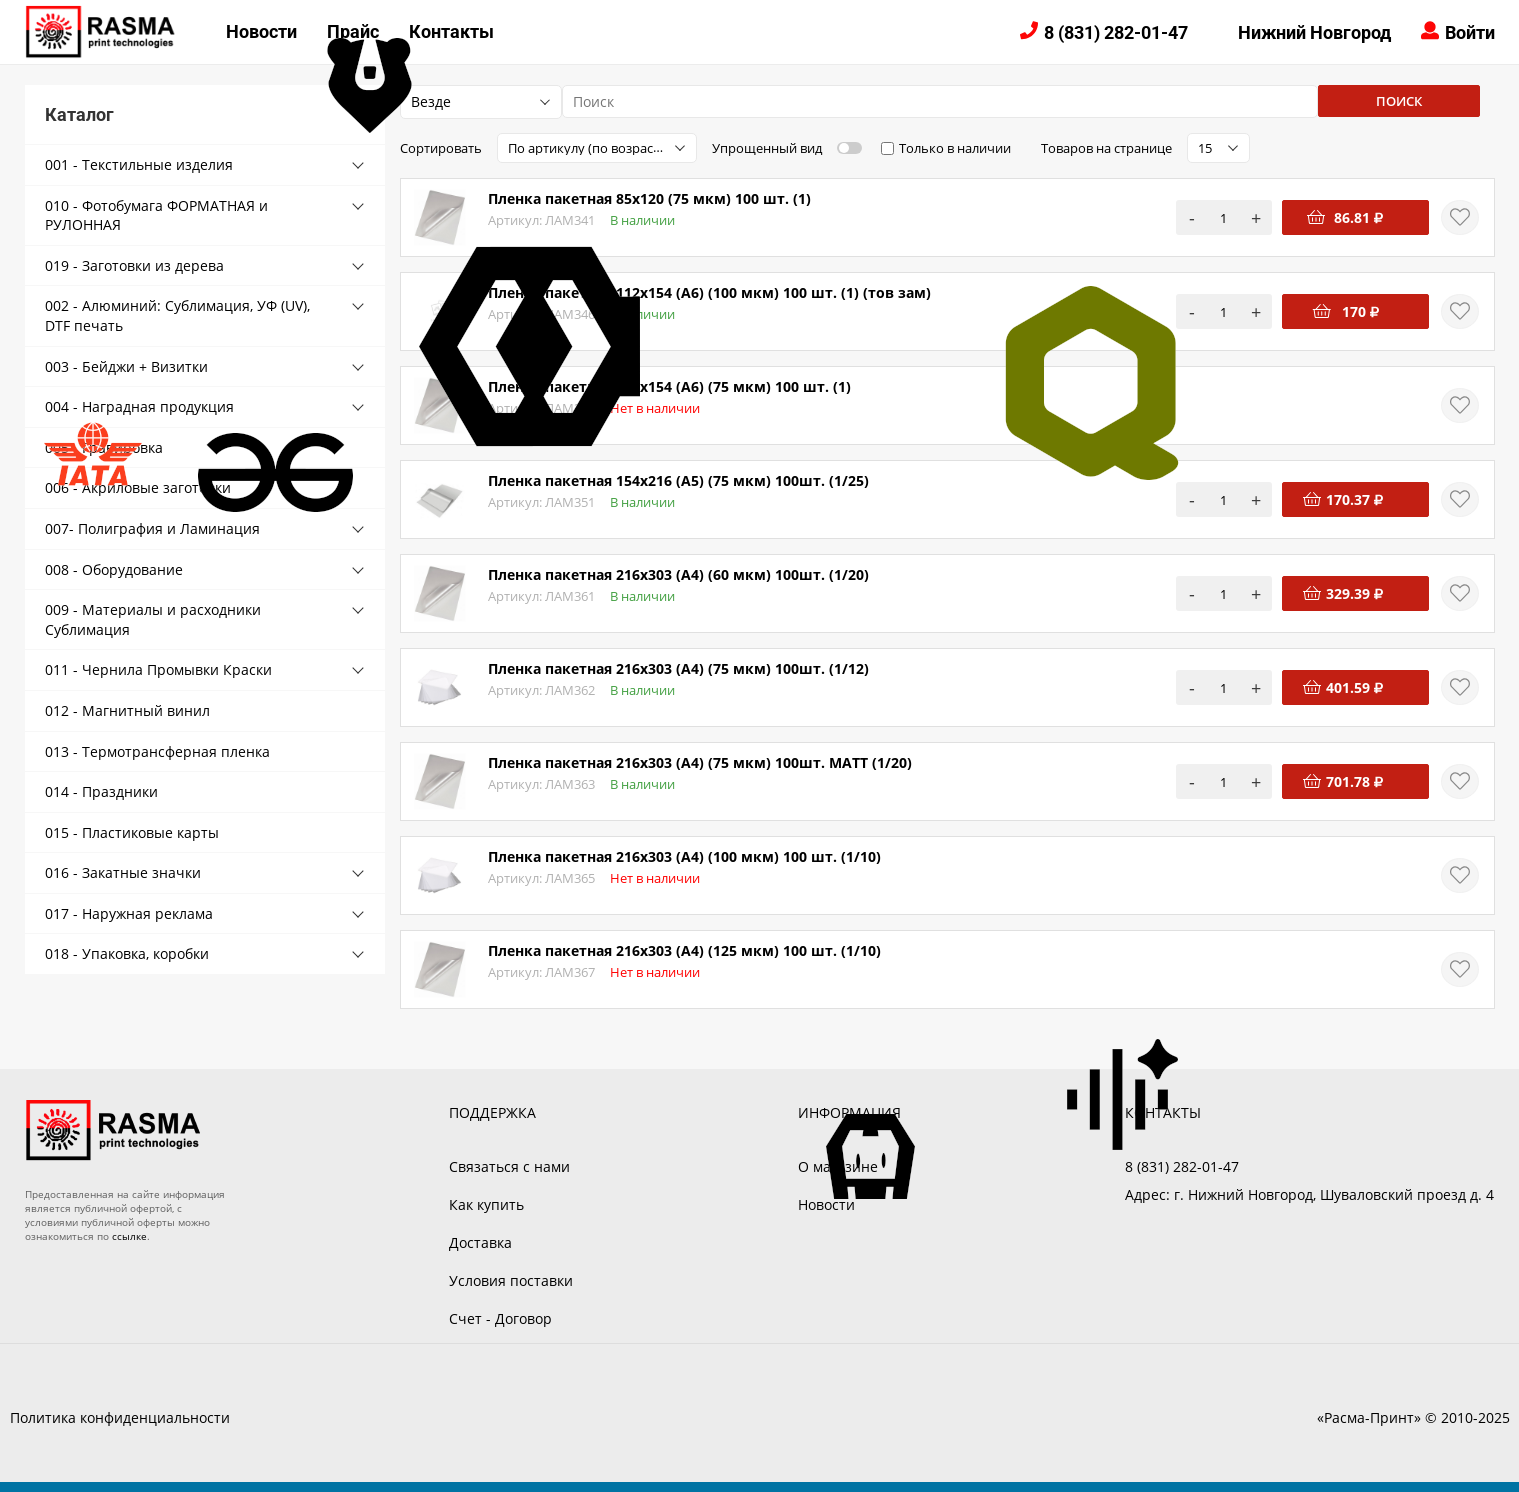 This screenshot has height=1492, width=1519. I want to click on apache cordova framework logo, so click(870, 1156).